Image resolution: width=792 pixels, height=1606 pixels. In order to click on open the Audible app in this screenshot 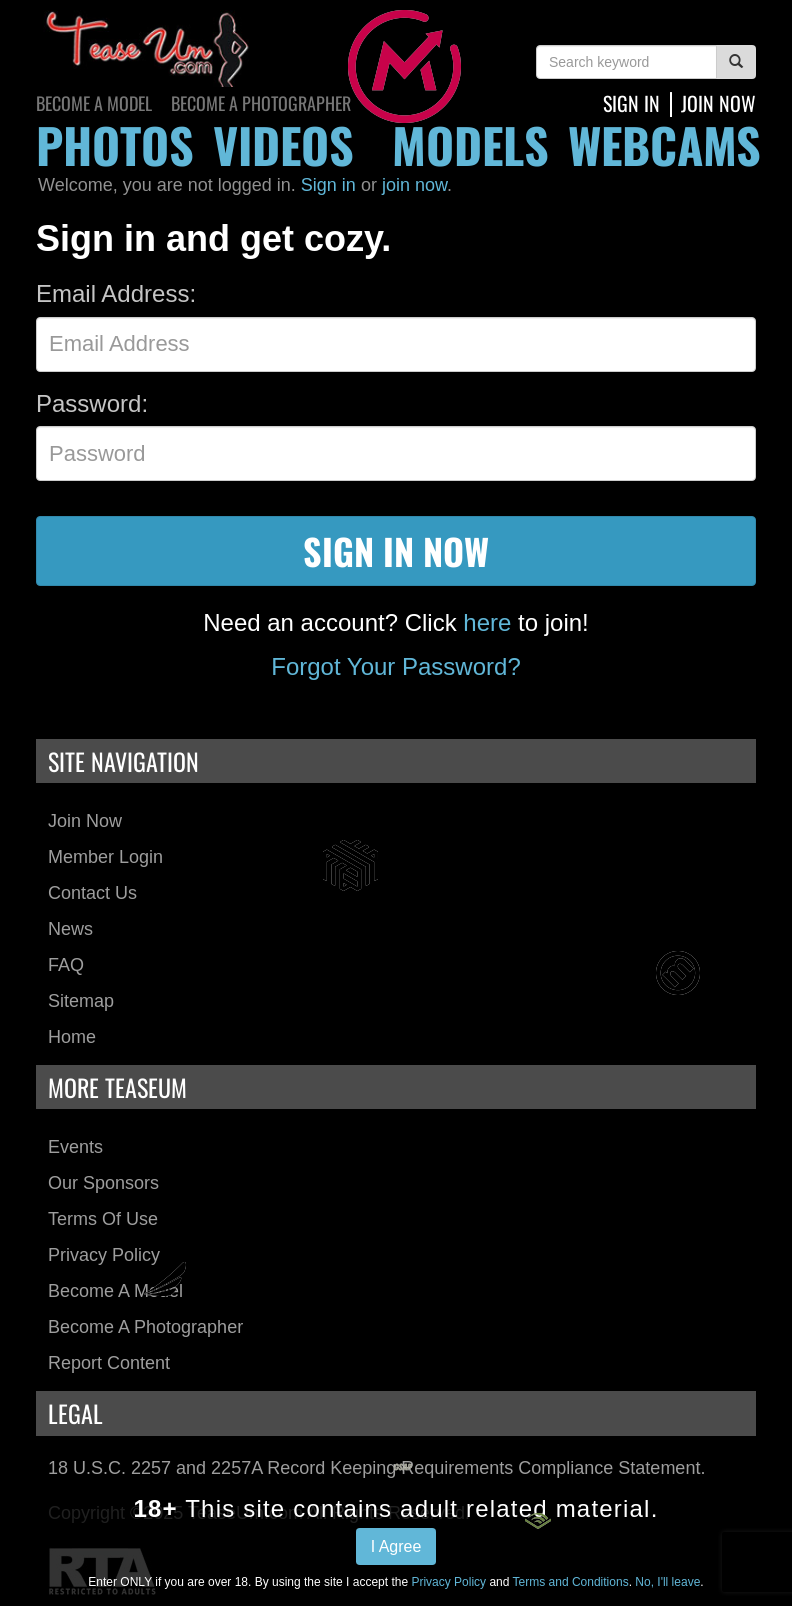, I will do `click(538, 1521)`.